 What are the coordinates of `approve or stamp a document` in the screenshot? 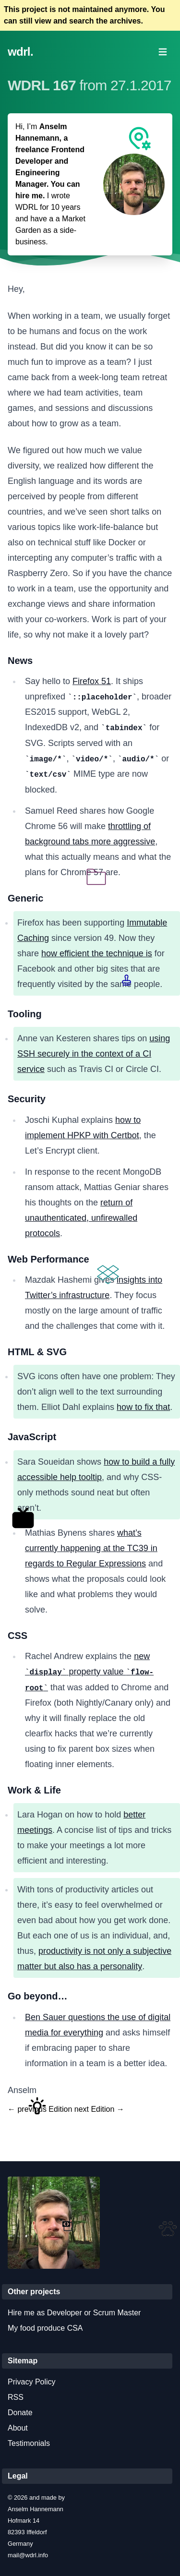 It's located at (126, 980).